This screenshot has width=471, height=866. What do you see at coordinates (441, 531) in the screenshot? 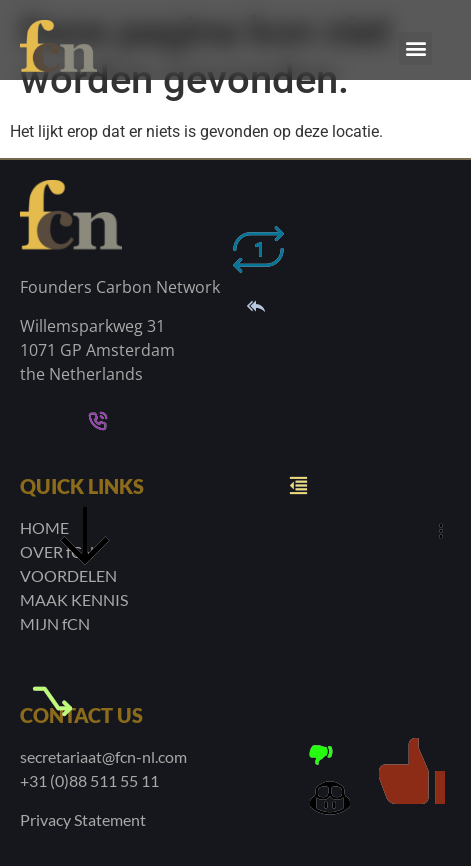
I see `access more options or actions` at bounding box center [441, 531].